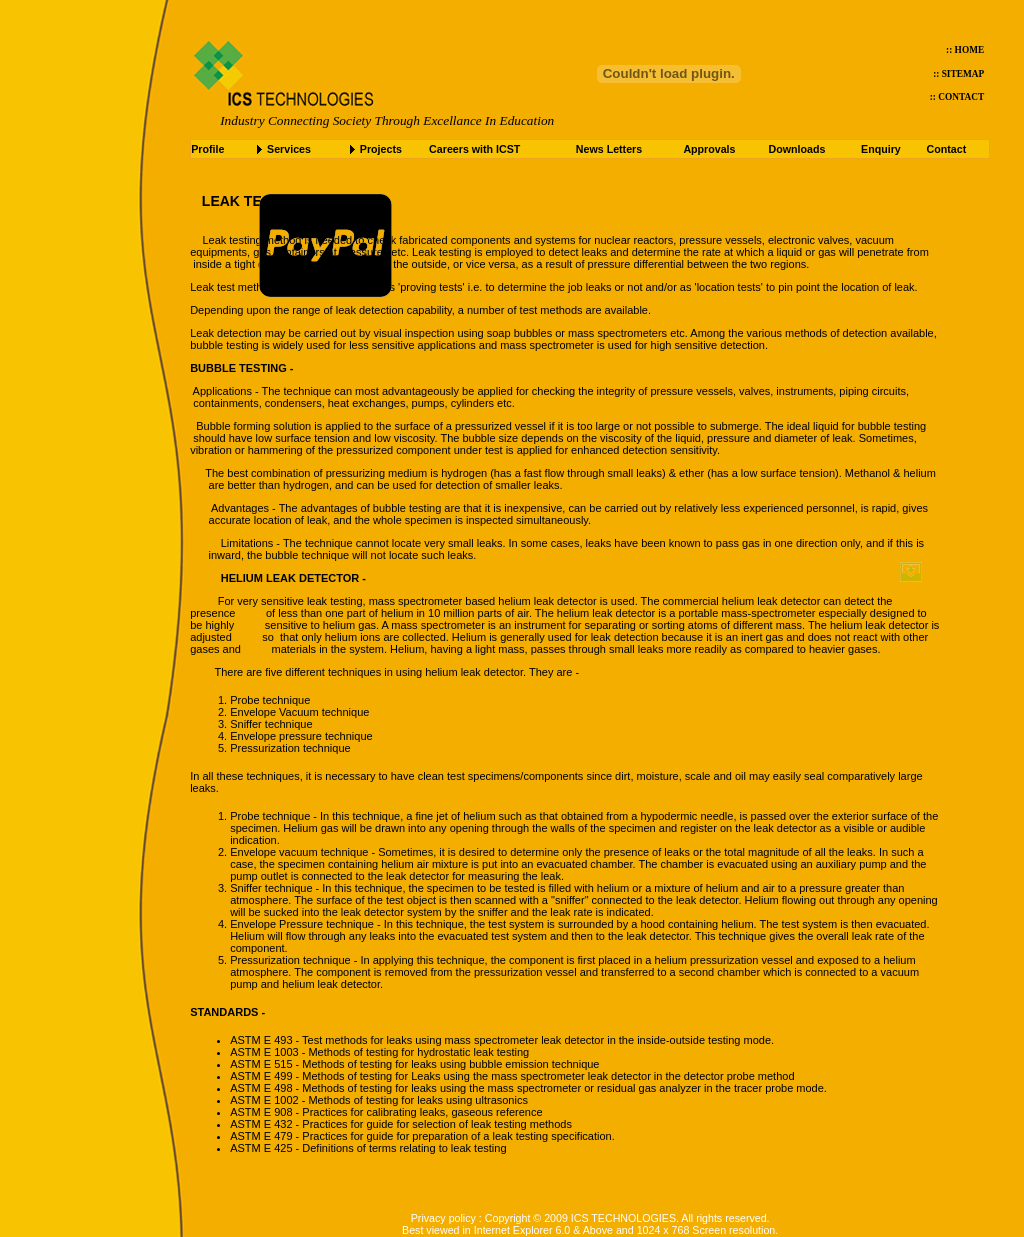  Describe the element at coordinates (911, 572) in the screenshot. I see `import files or data into the application` at that location.